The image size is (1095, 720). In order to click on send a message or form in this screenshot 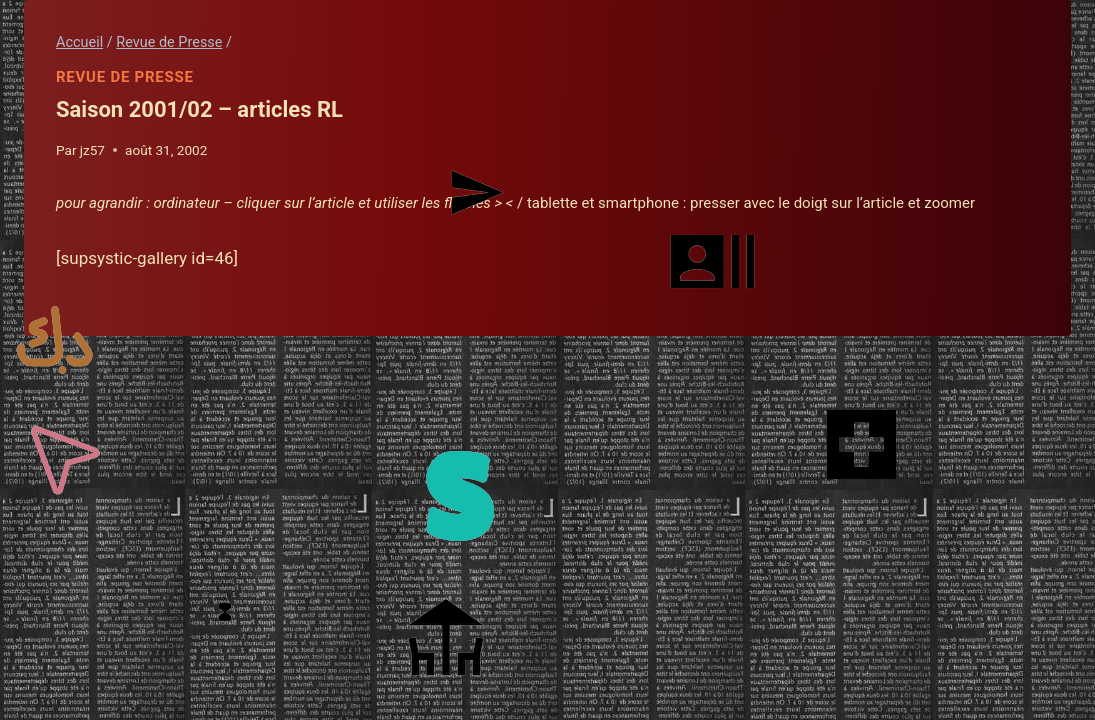, I will do `click(476, 192)`.